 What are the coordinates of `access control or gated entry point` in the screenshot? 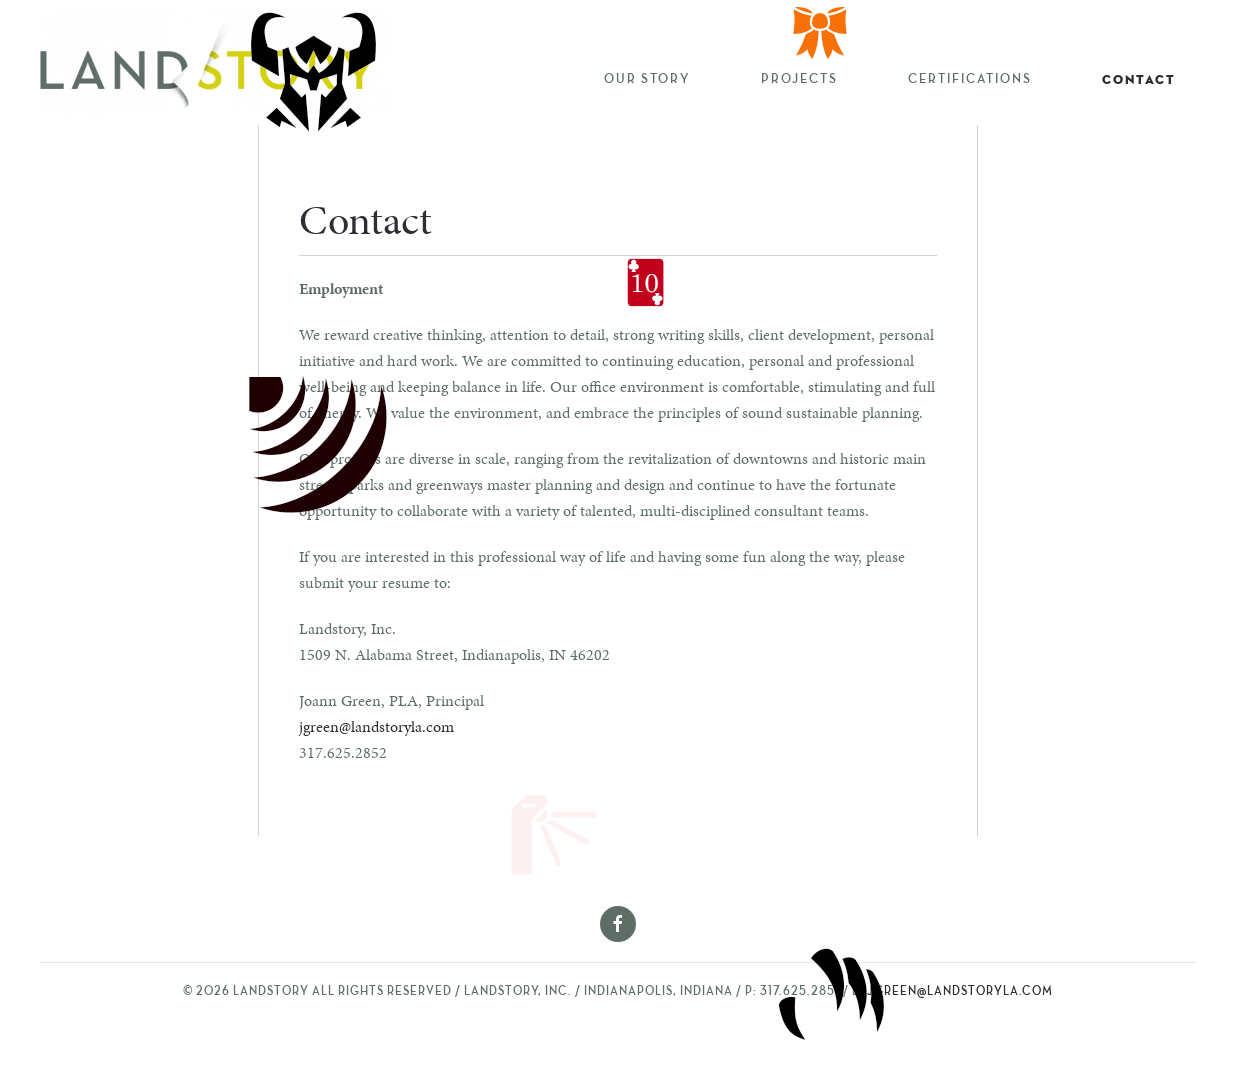 It's located at (554, 832).